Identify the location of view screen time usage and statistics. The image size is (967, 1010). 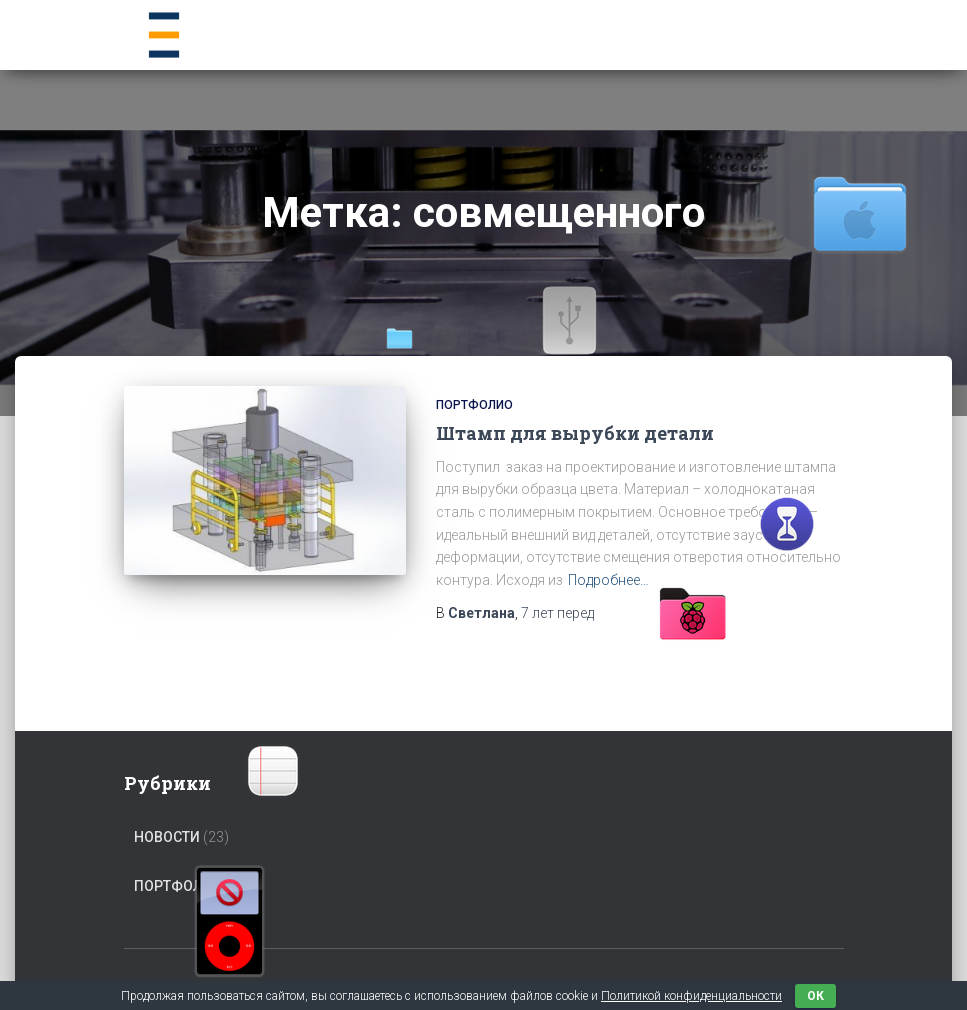
(787, 524).